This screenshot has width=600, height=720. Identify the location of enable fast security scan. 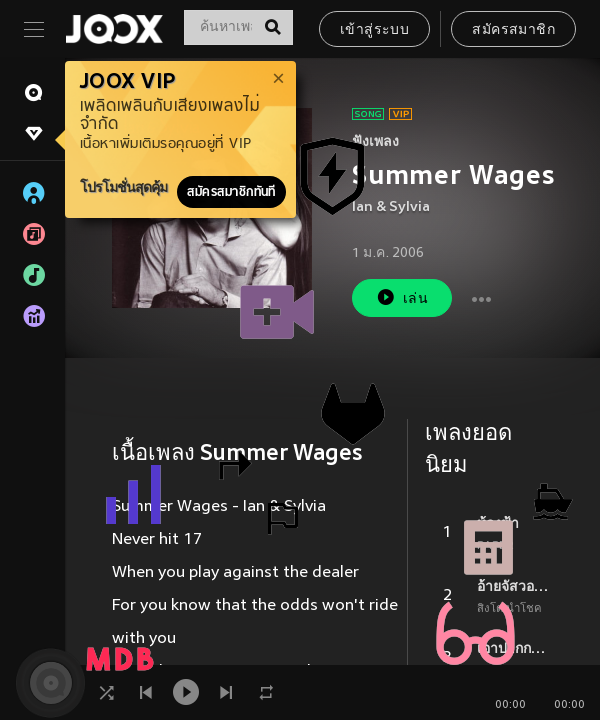
(332, 176).